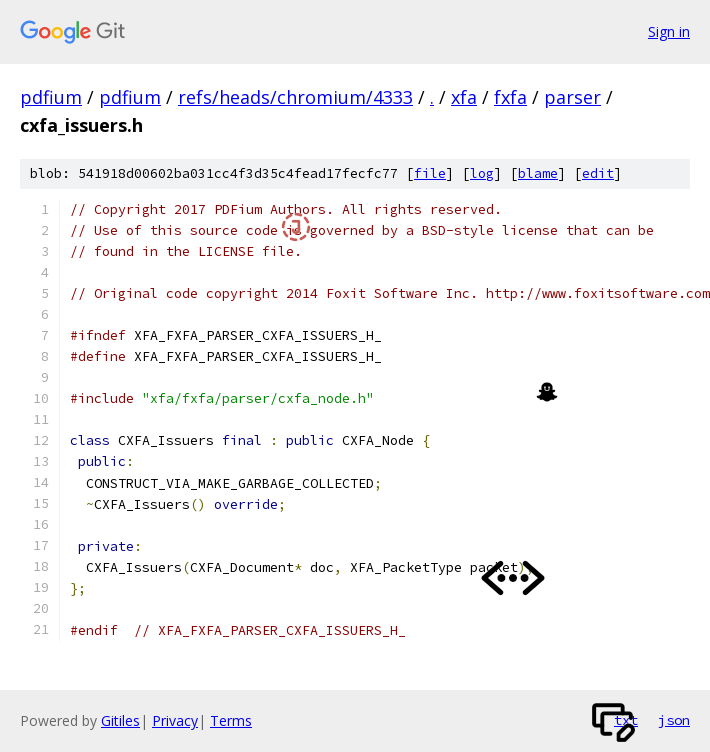 The height and width of the screenshot is (752, 710). I want to click on open snapchat app, so click(547, 392).